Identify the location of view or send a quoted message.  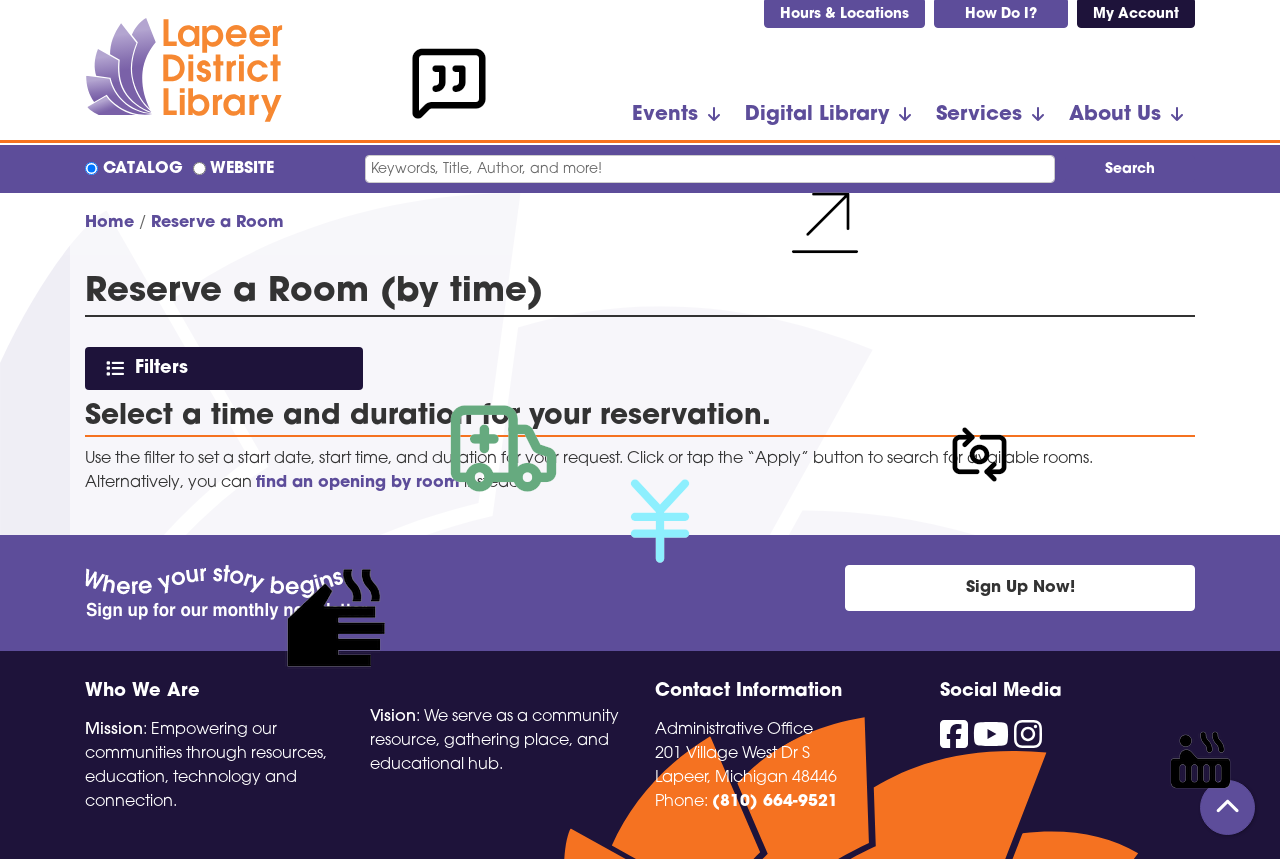
(449, 82).